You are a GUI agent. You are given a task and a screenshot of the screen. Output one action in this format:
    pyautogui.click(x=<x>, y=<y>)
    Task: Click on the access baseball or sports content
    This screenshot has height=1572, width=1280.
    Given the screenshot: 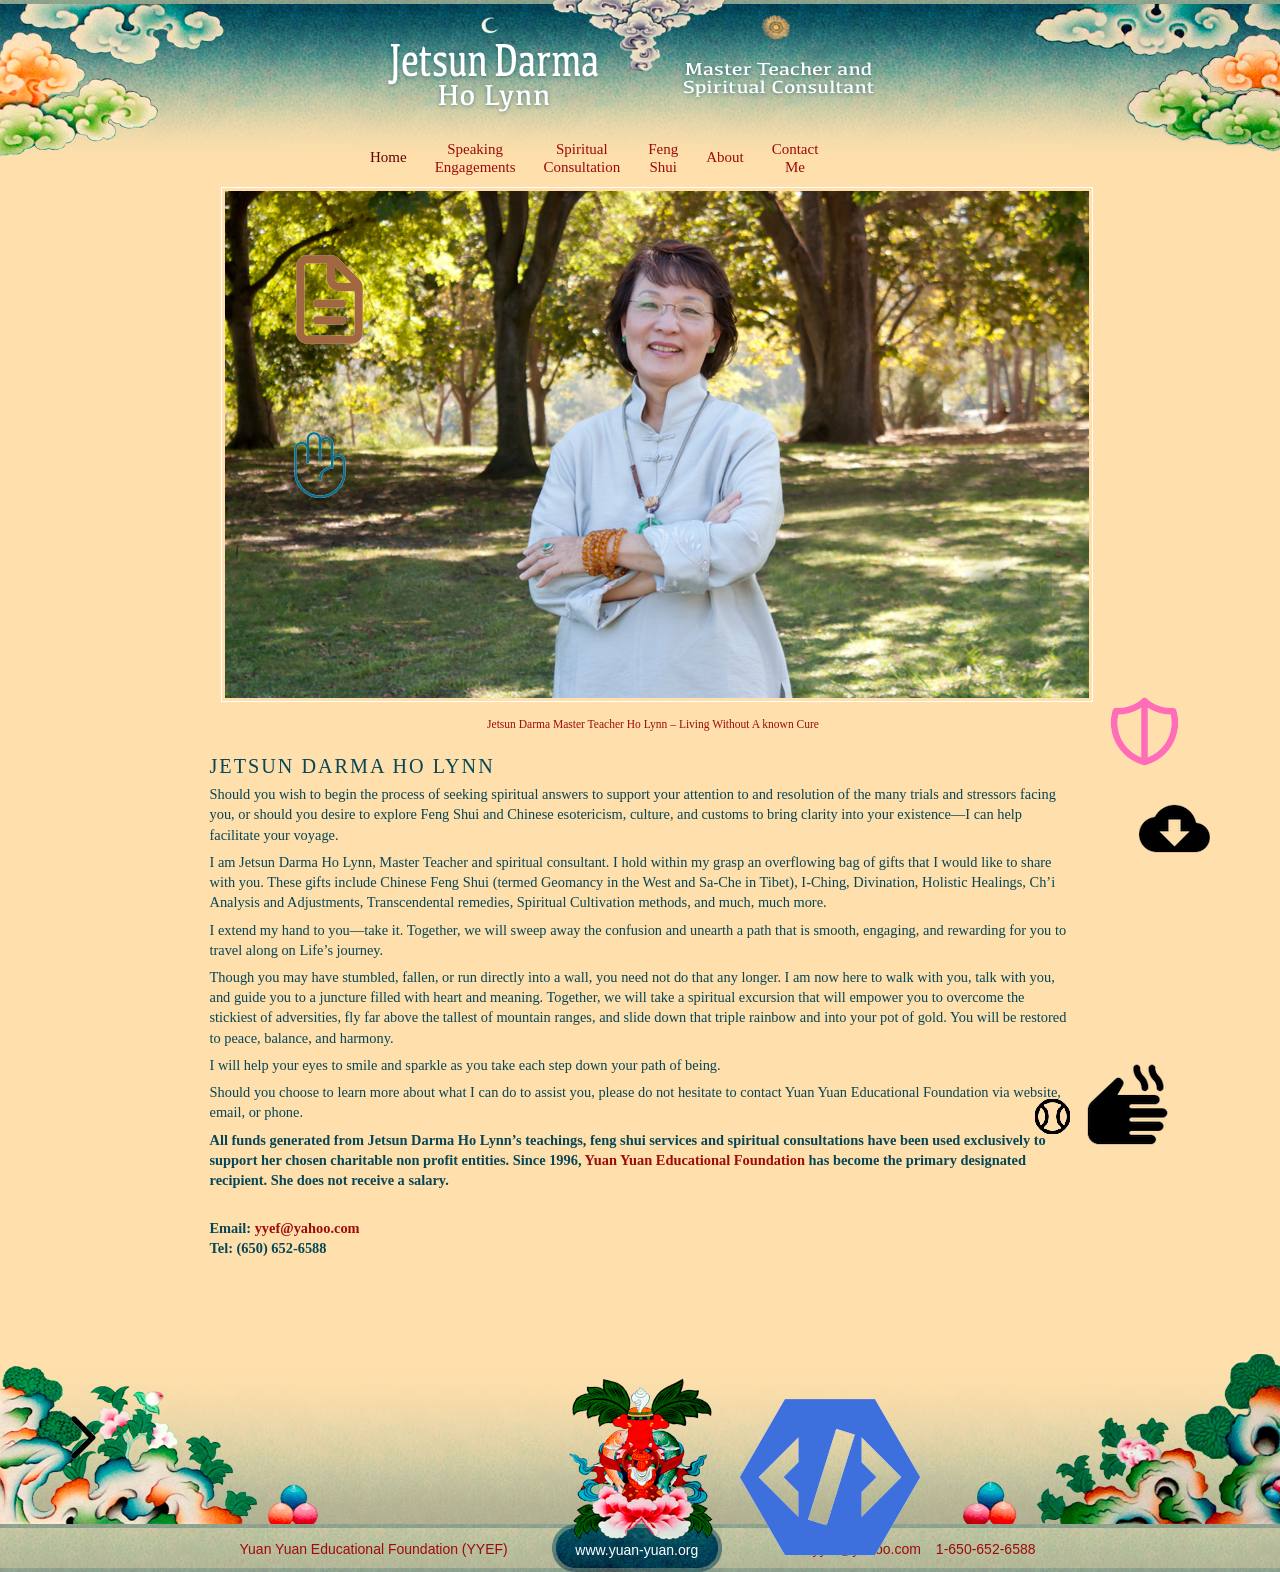 What is the action you would take?
    pyautogui.click(x=1052, y=1116)
    